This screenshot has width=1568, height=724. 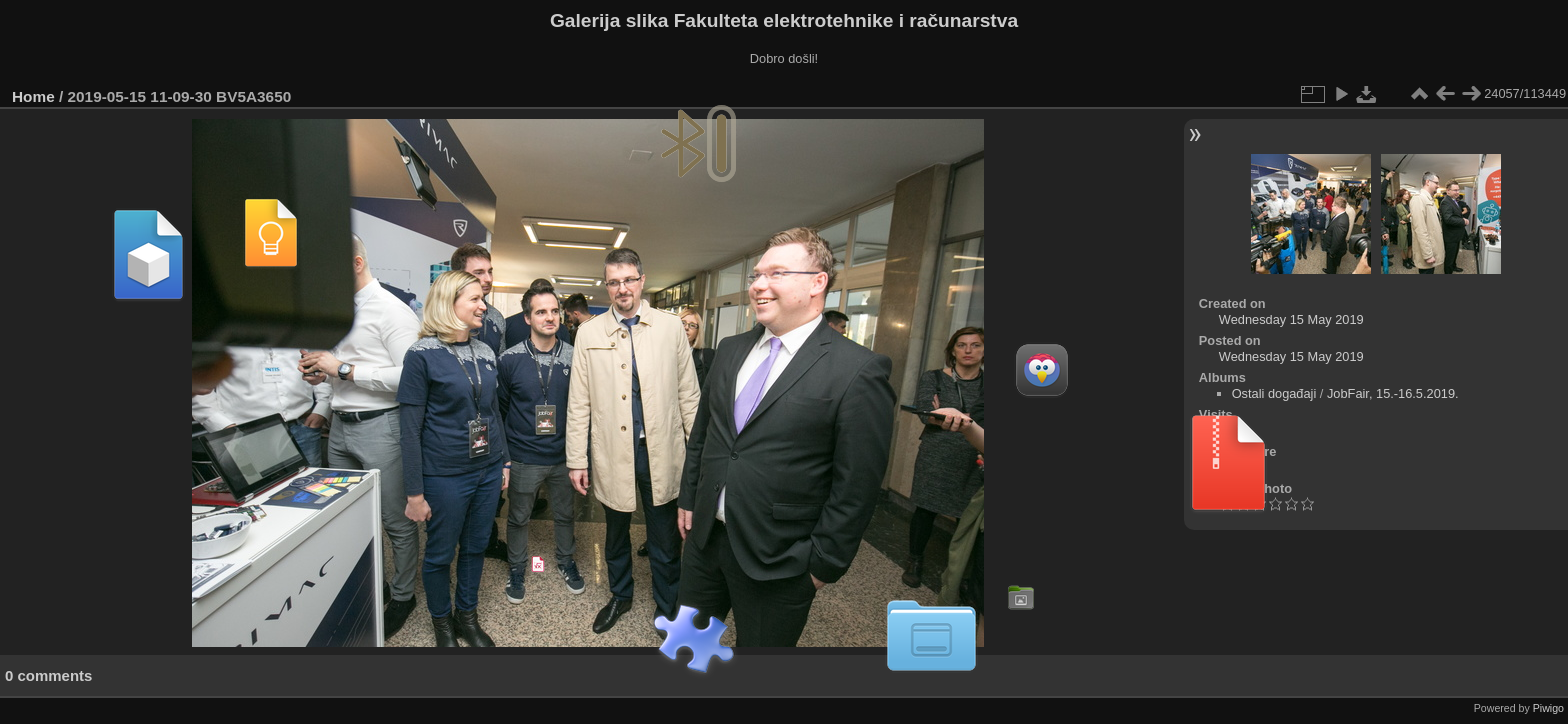 What do you see at coordinates (271, 234) in the screenshot?
I see `open a google keep note file` at bounding box center [271, 234].